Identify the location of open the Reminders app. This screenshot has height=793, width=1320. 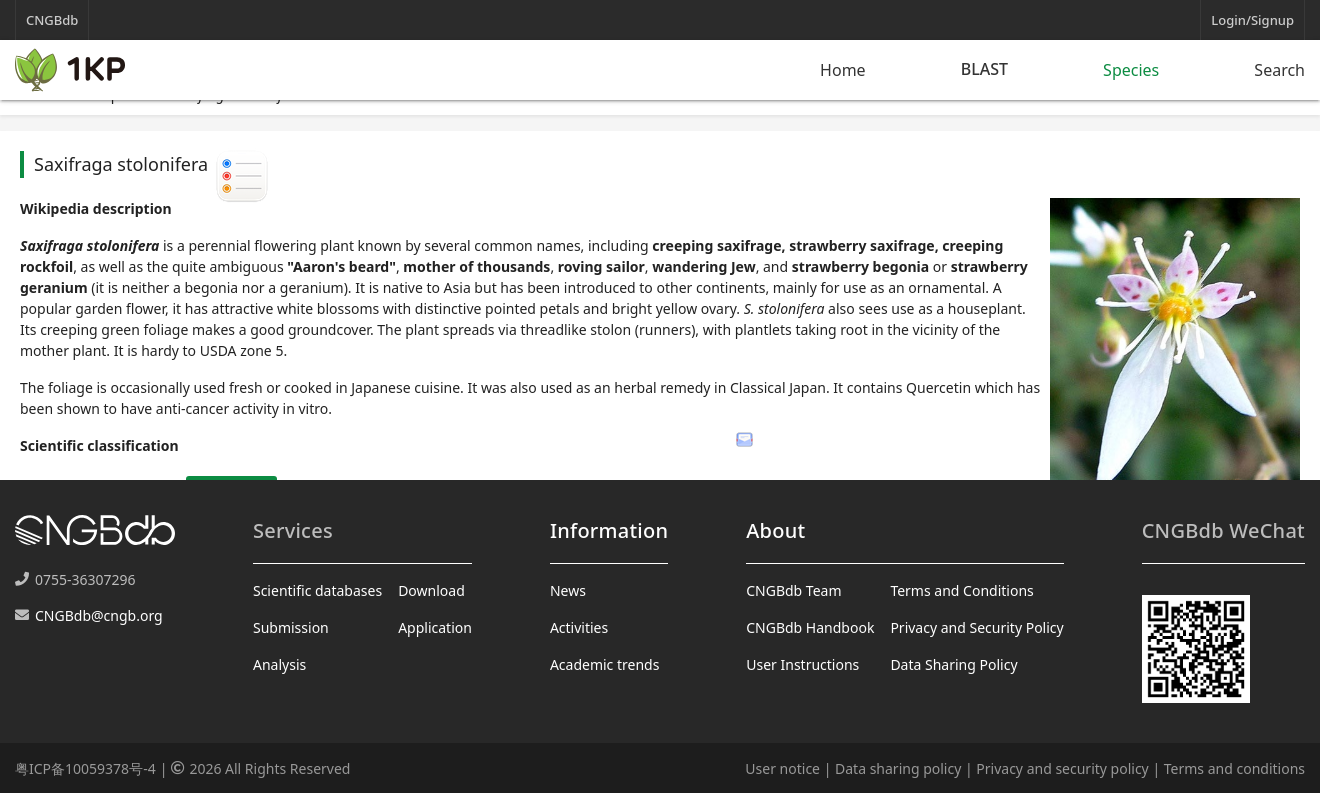
(242, 176).